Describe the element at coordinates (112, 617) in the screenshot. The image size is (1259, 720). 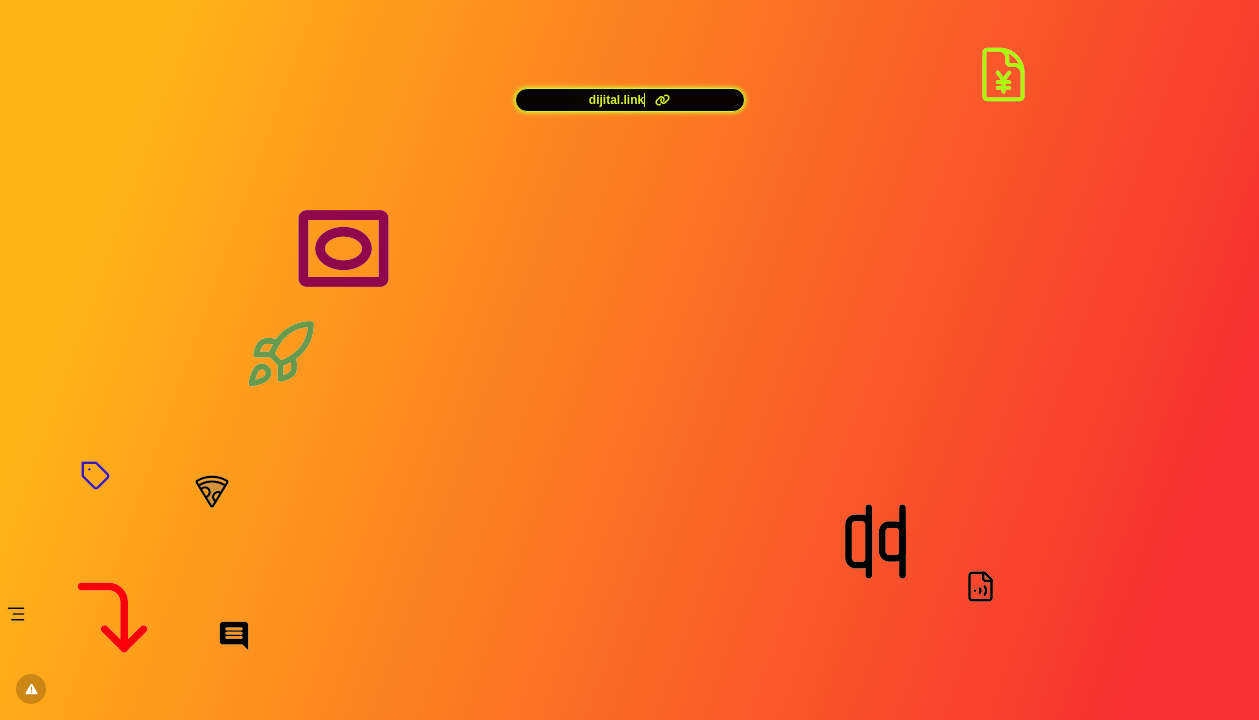
I see `navigate right then down` at that location.